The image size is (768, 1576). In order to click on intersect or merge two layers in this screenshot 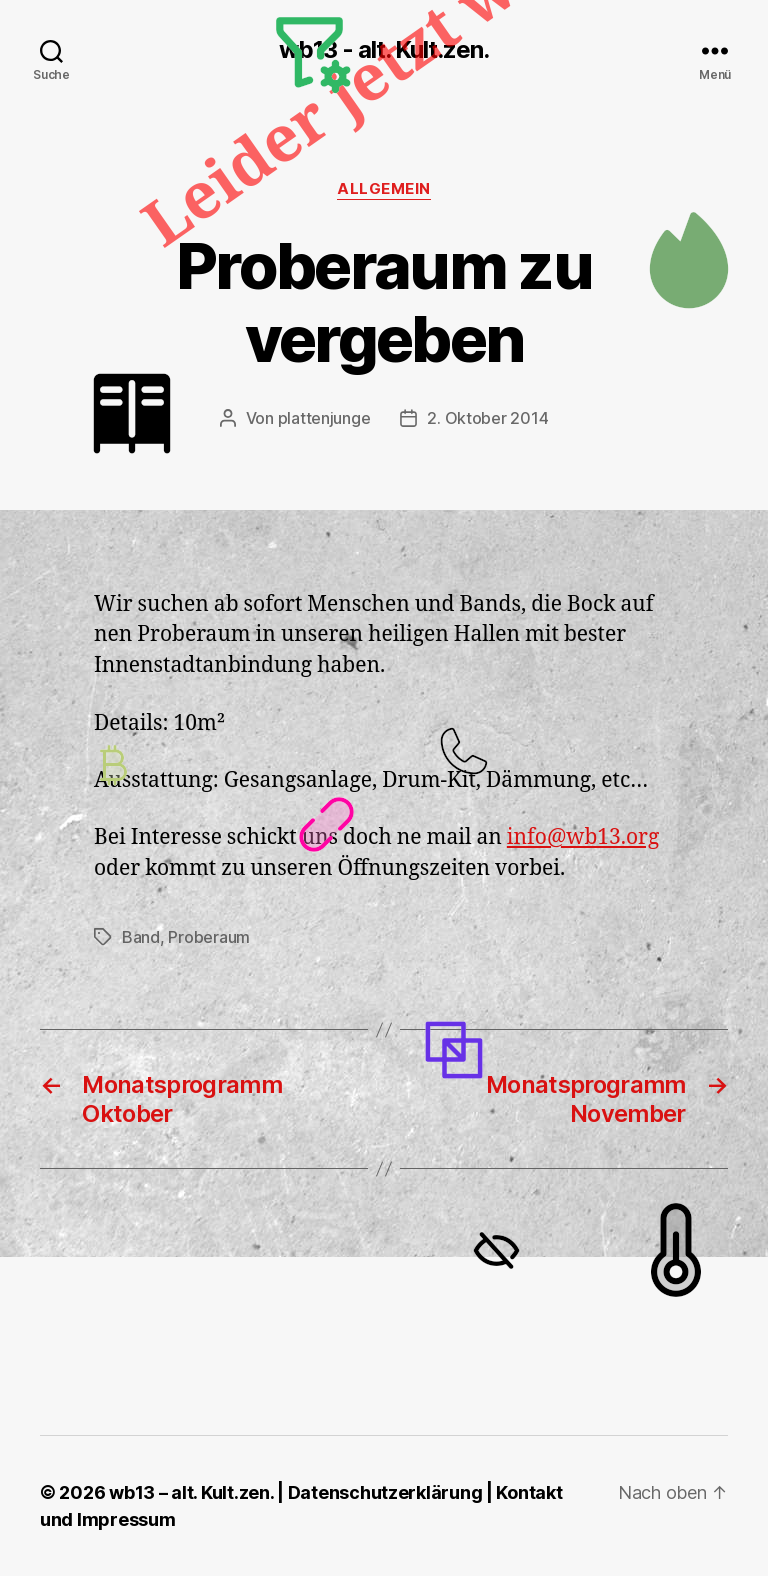, I will do `click(454, 1050)`.